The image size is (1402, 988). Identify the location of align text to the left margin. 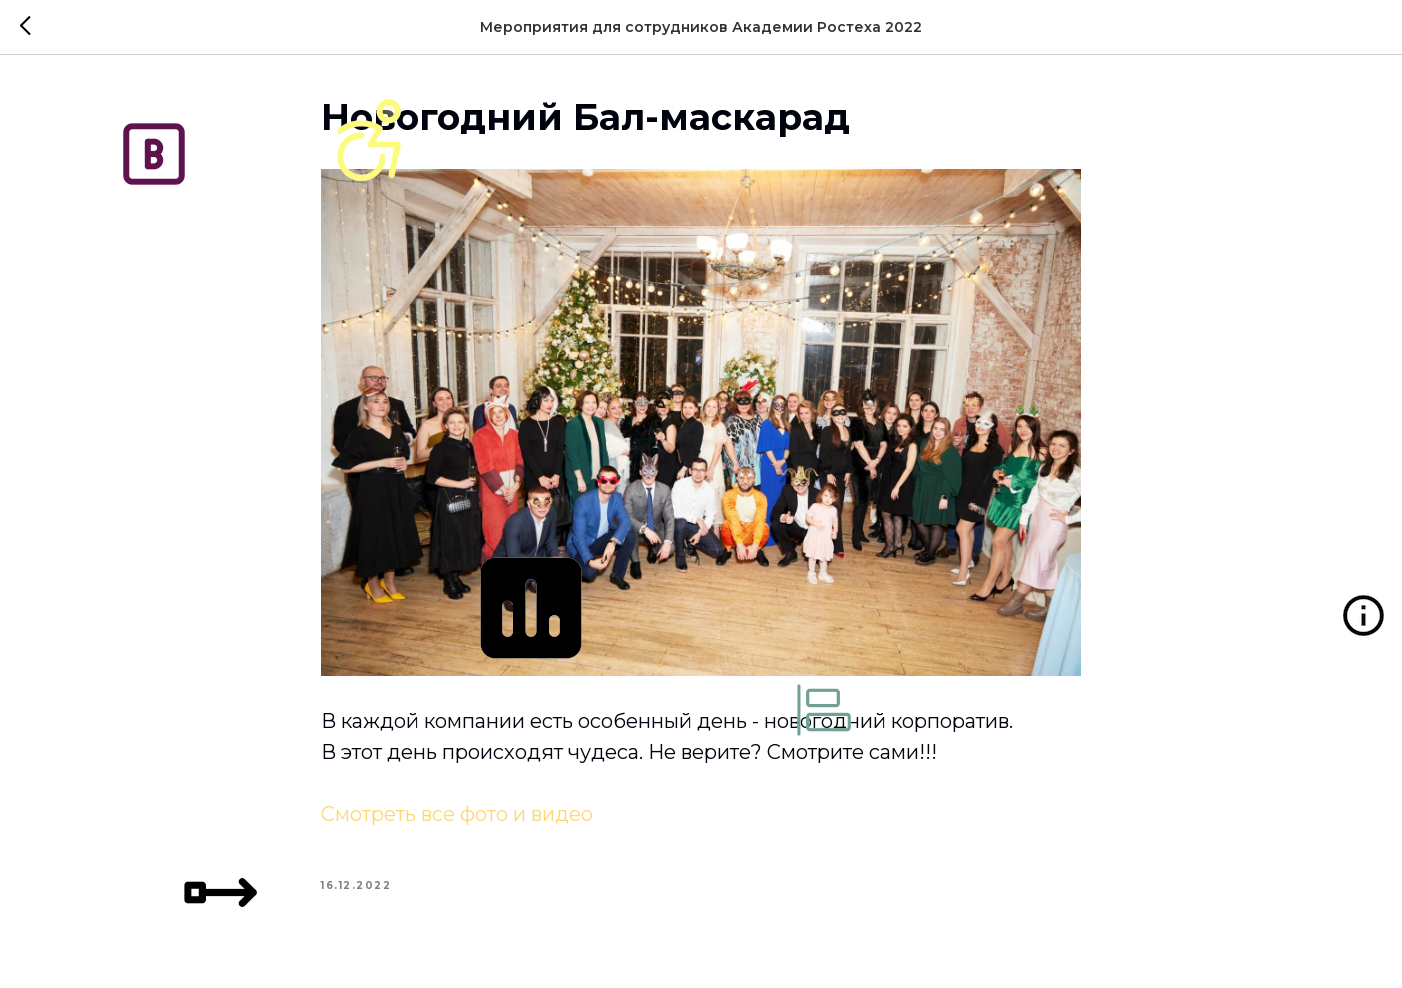
(823, 710).